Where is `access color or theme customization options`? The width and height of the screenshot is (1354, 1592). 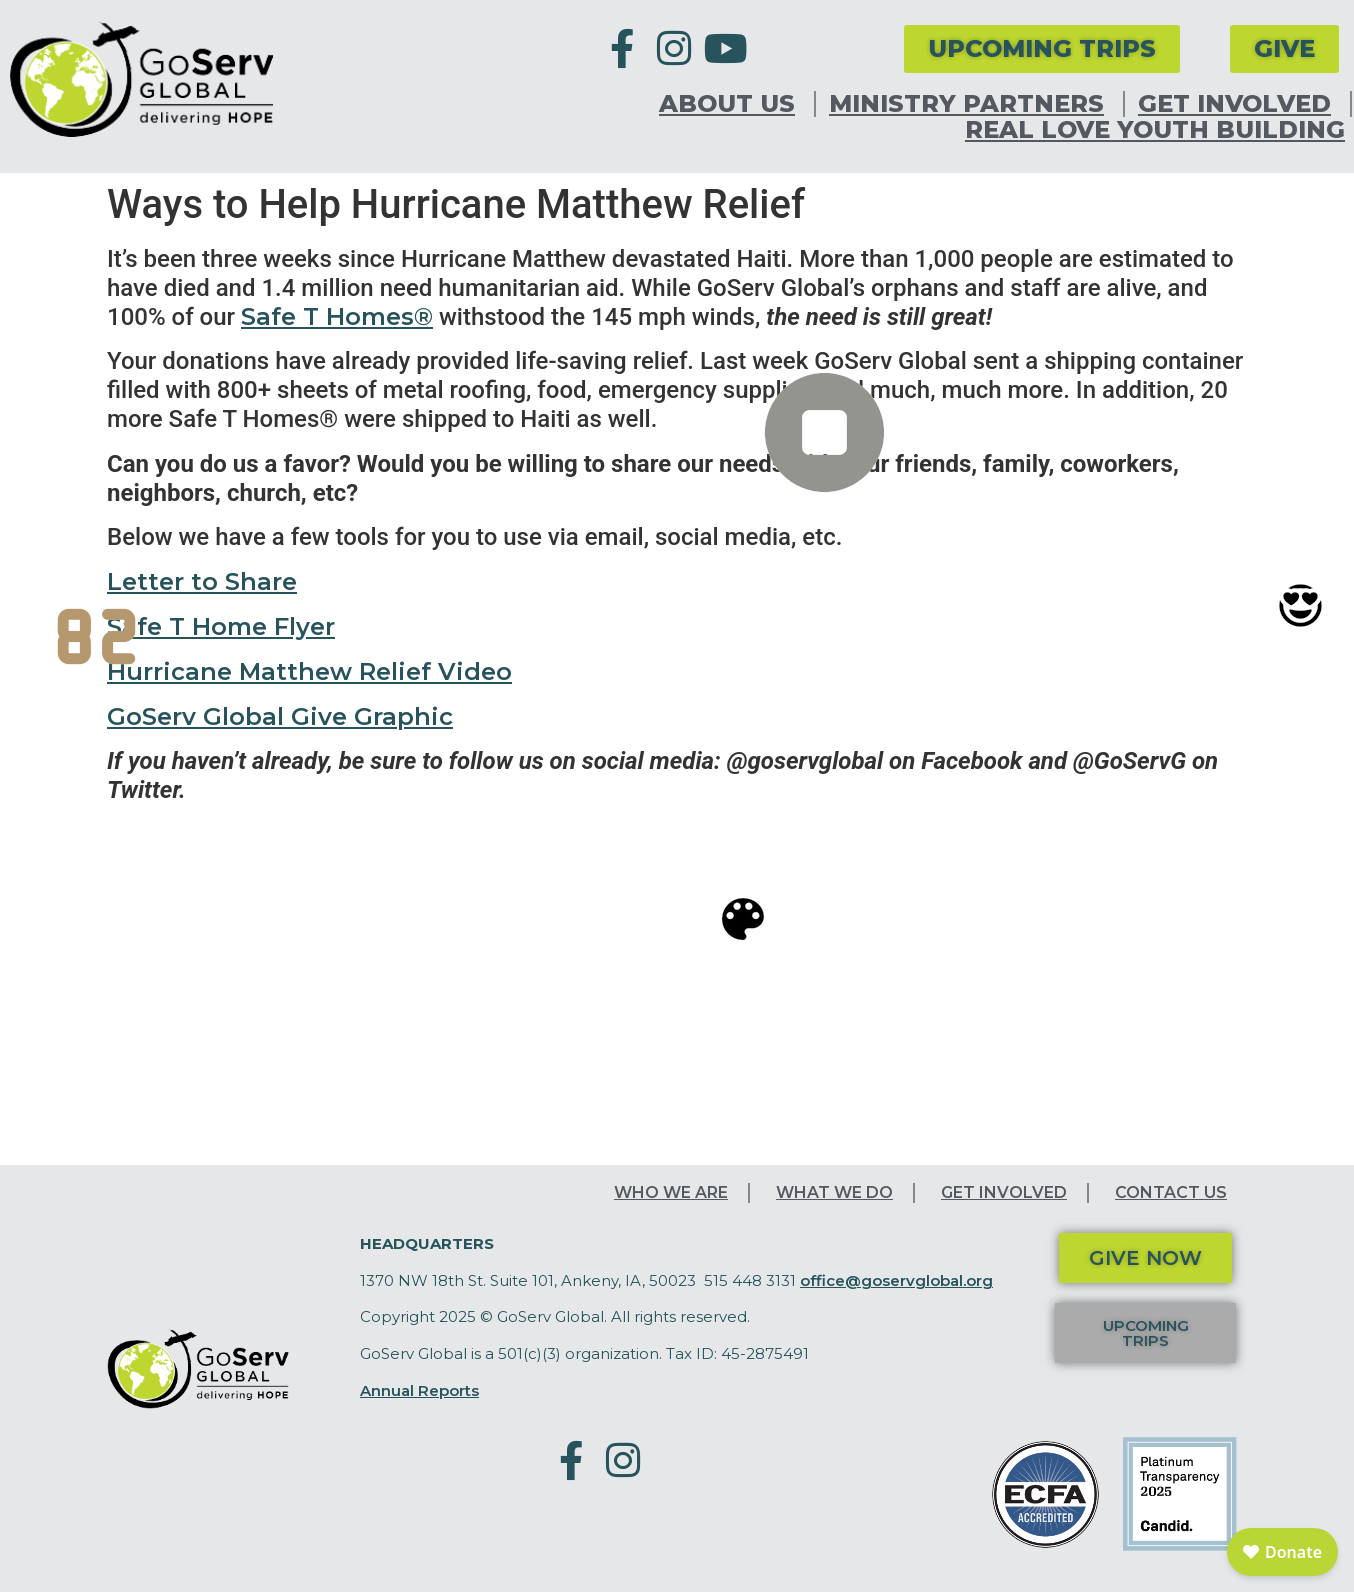 access color or theme customization options is located at coordinates (743, 919).